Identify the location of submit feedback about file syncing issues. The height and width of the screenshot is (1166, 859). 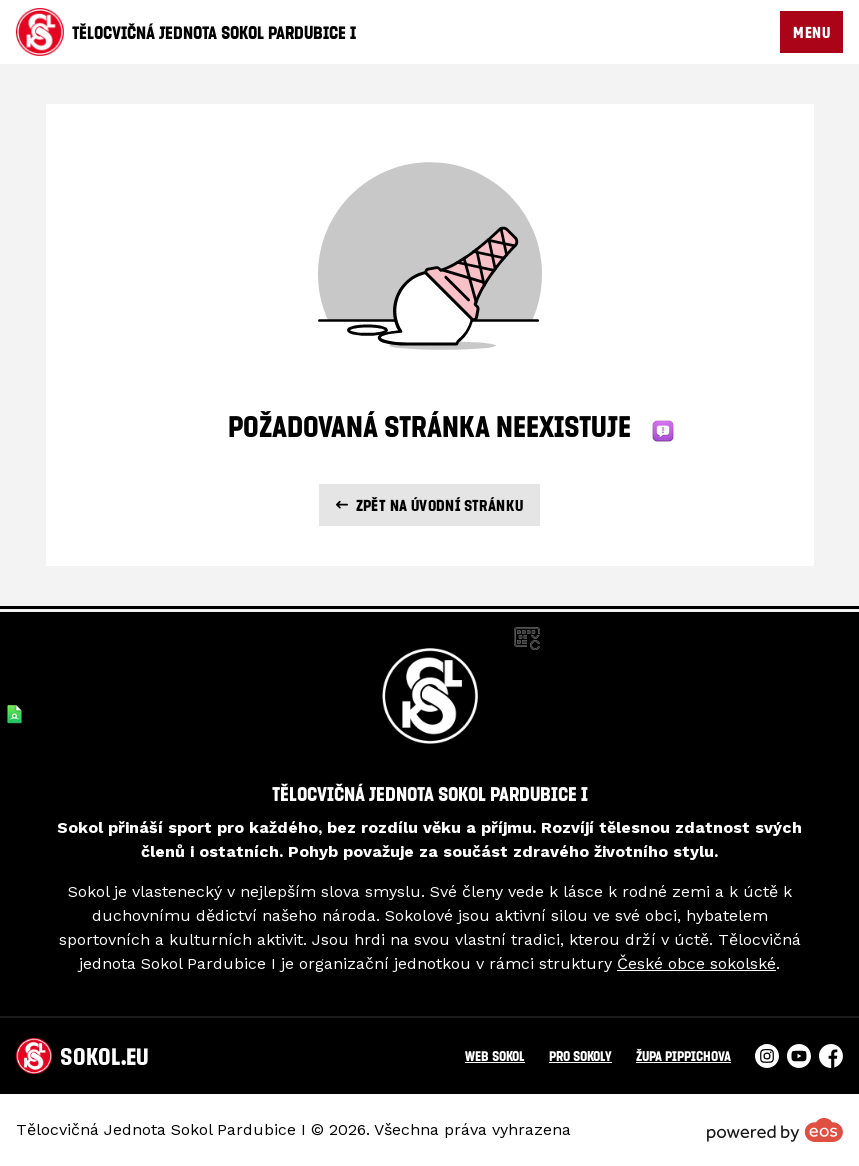
(663, 431).